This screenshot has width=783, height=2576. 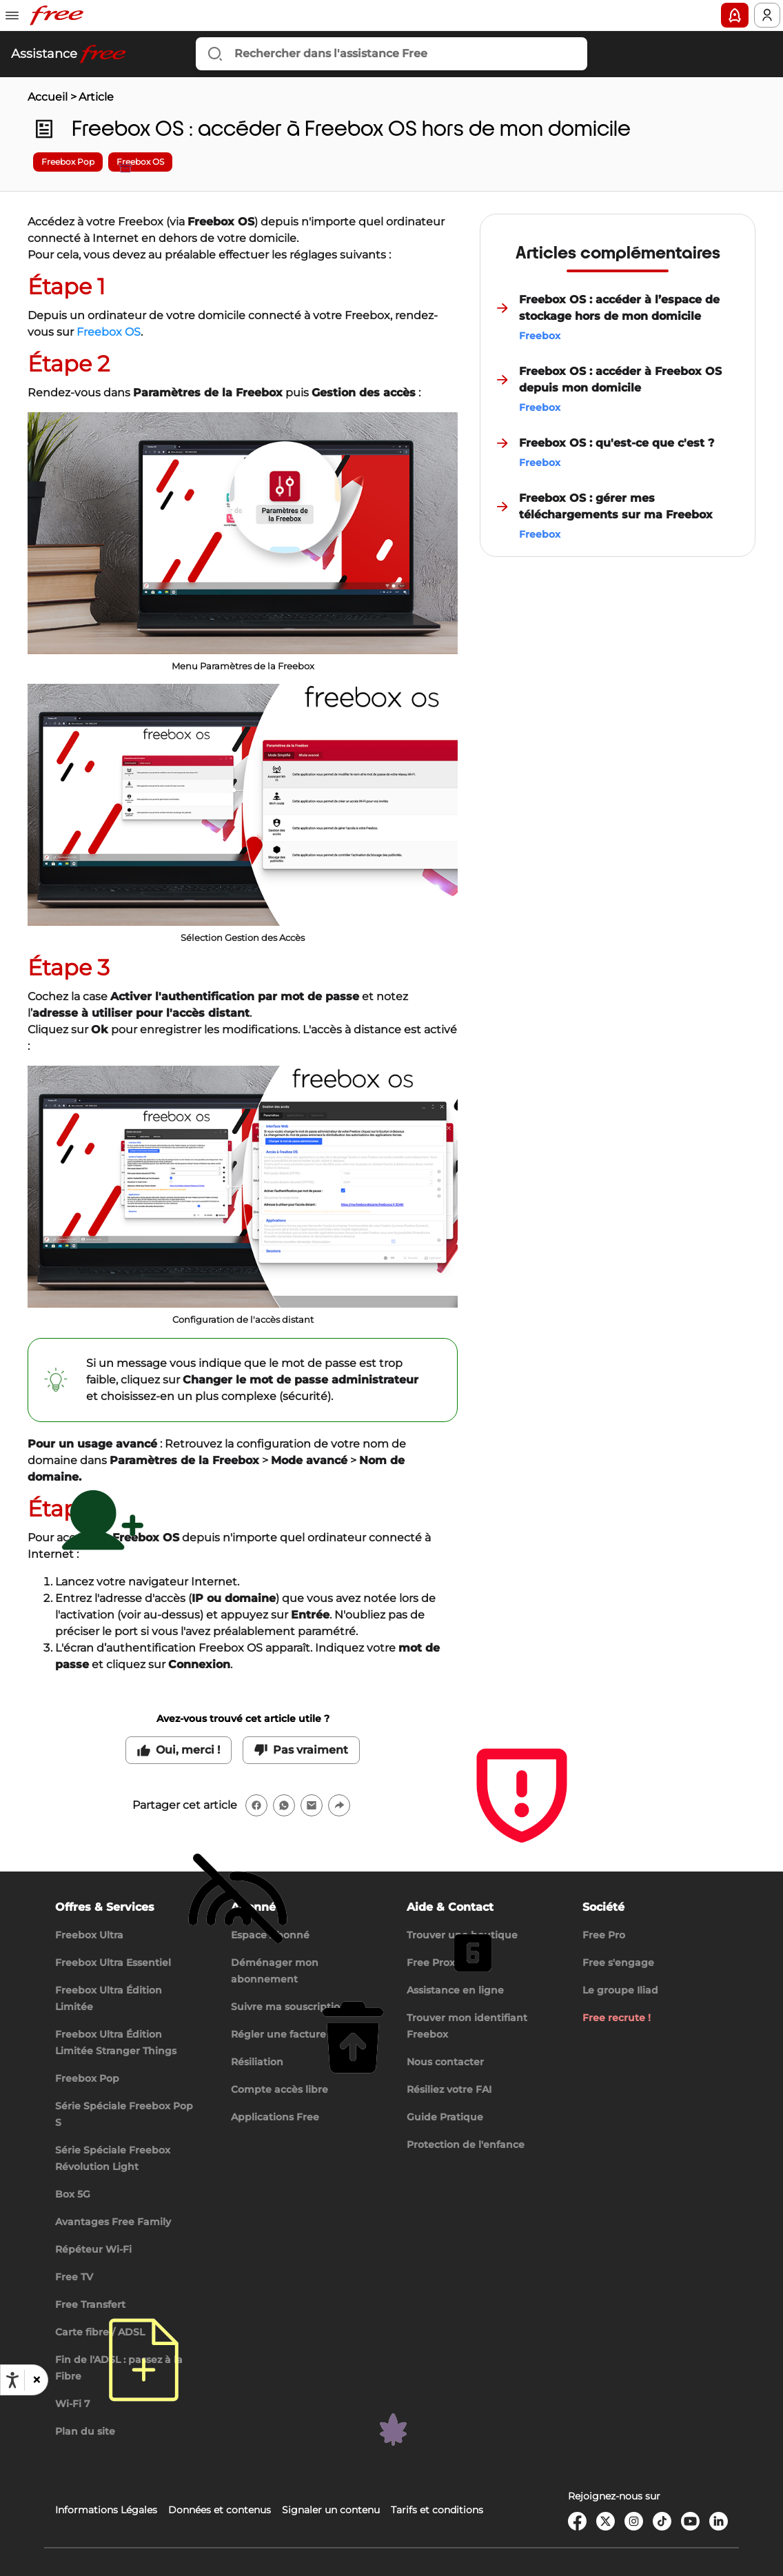 I want to click on add a new contact or friend, so click(x=100, y=1523).